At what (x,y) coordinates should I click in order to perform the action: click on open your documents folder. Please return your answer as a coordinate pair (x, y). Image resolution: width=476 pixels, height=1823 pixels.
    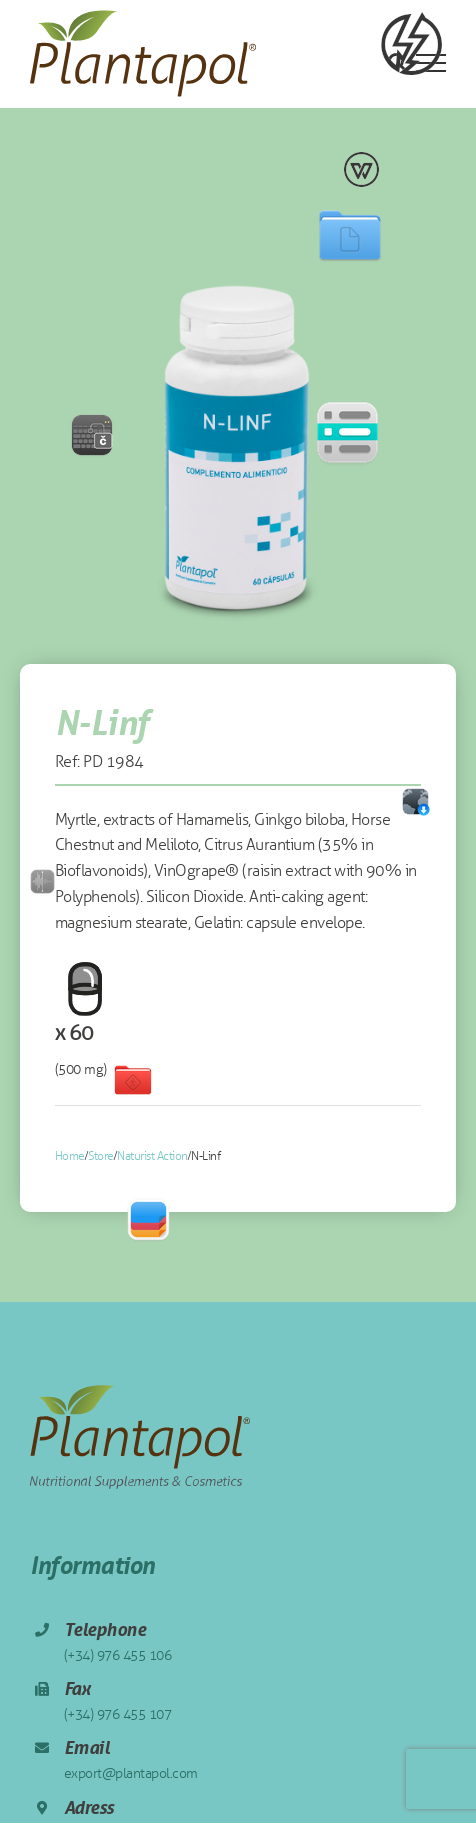
    Looking at the image, I should click on (350, 235).